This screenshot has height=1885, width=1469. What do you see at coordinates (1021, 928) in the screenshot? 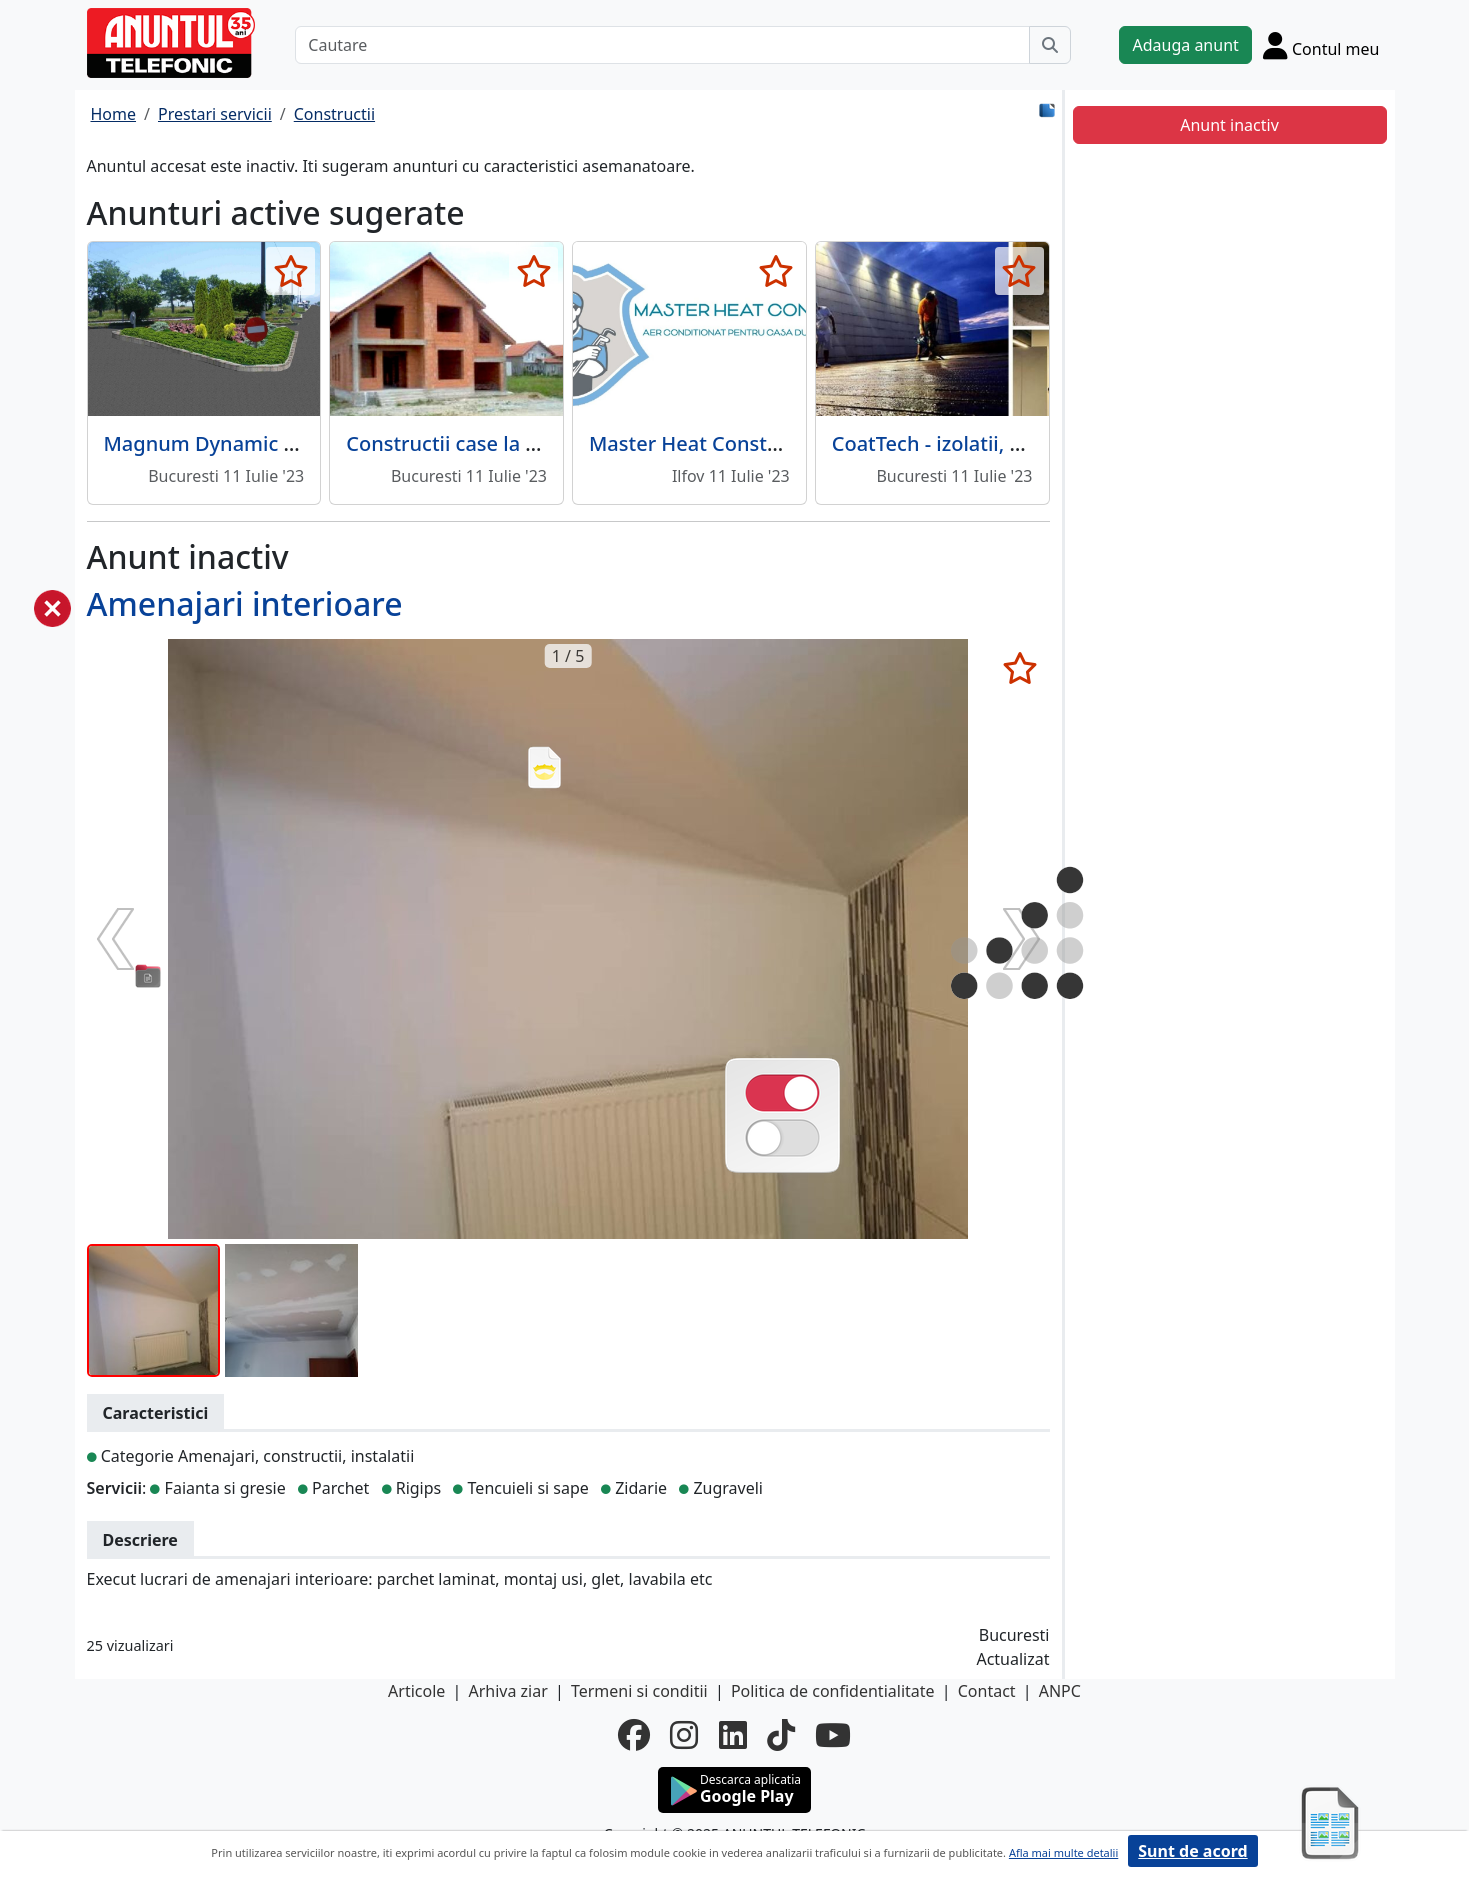
I see `launch four-in-a-row game` at bounding box center [1021, 928].